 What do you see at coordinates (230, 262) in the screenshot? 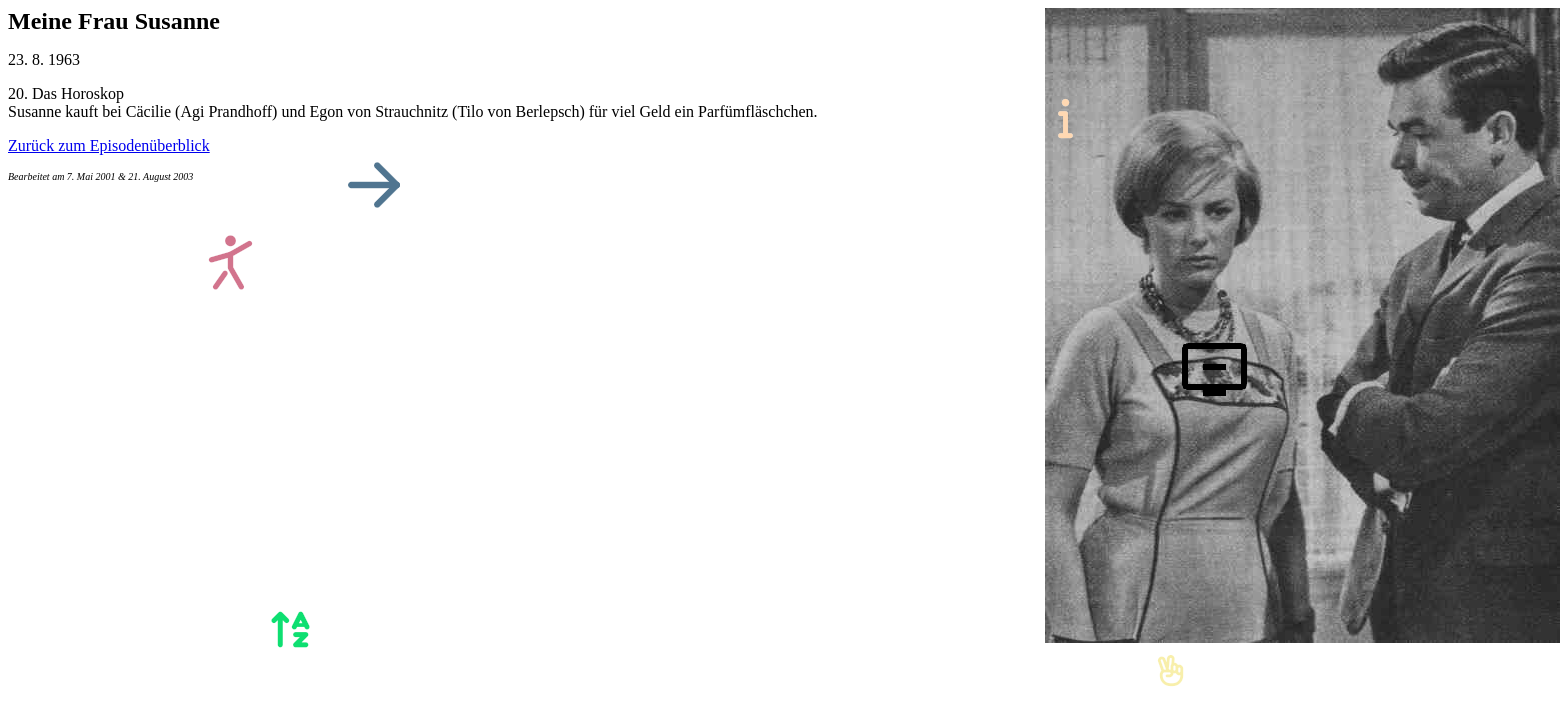
I see `access stretching or warm-up exercises` at bounding box center [230, 262].